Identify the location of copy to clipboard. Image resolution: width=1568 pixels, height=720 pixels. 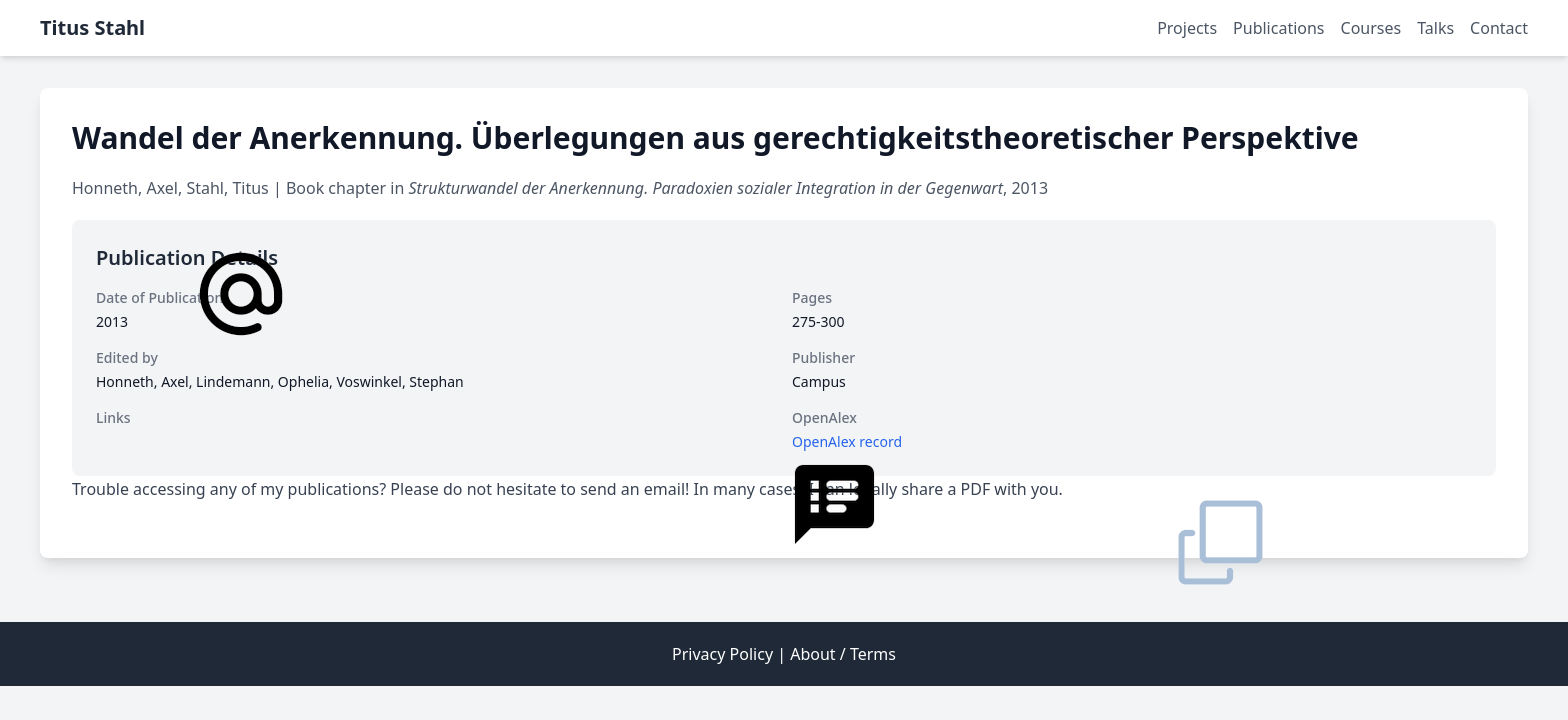
(1220, 542).